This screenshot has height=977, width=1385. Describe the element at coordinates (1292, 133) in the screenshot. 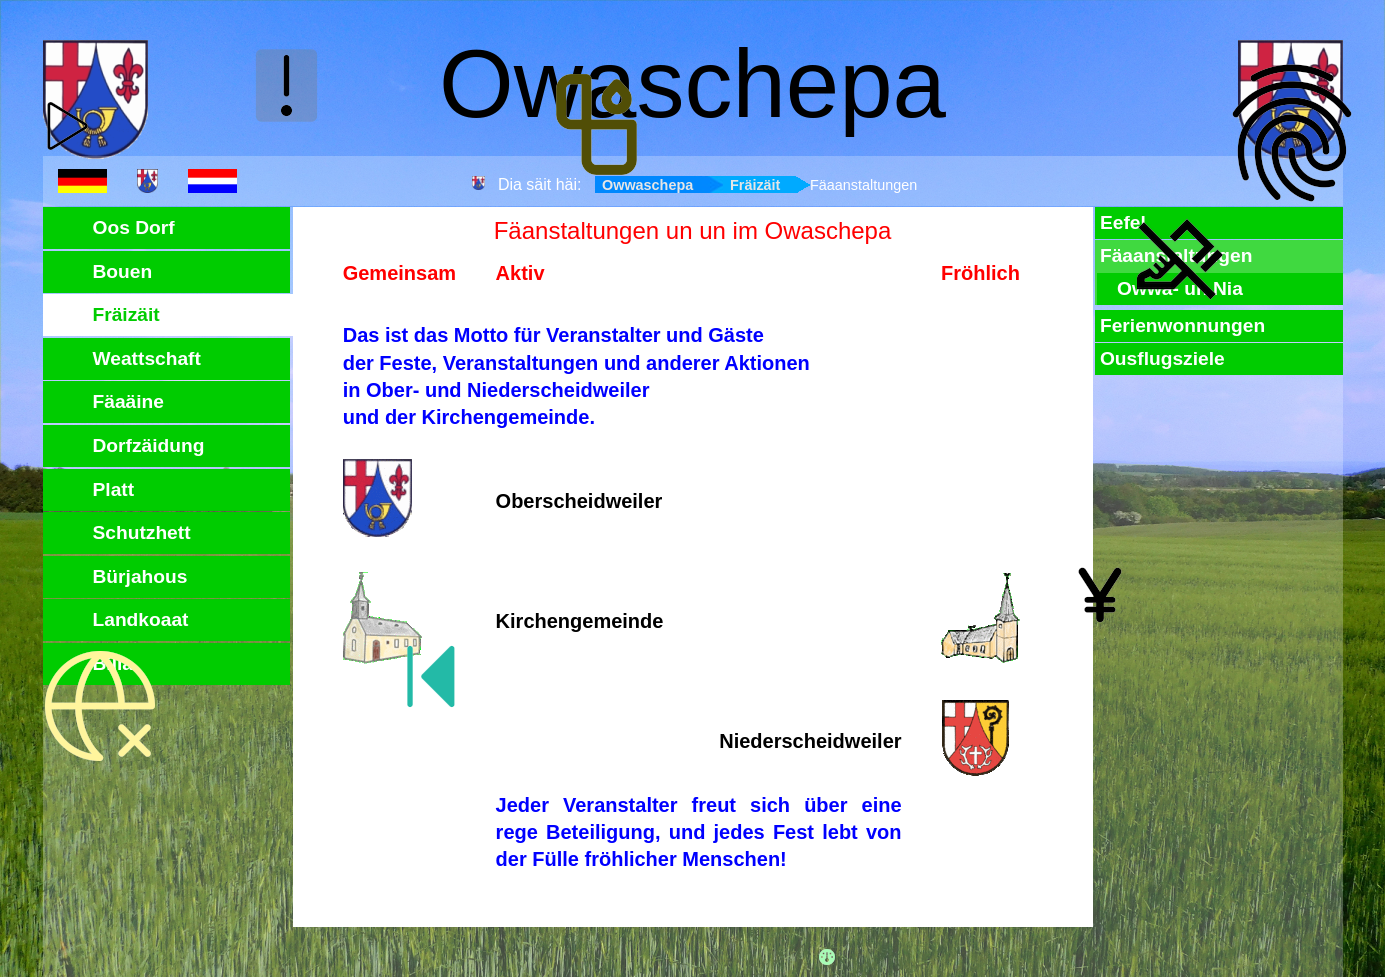

I see `authenticate with fingerprint` at that location.